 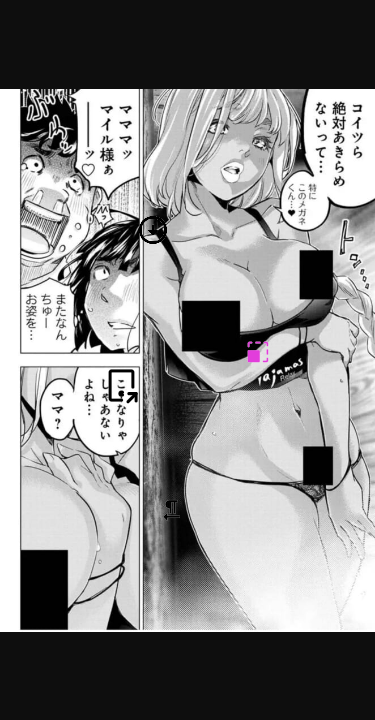 I want to click on share content from tablet to another device, so click(x=121, y=385).